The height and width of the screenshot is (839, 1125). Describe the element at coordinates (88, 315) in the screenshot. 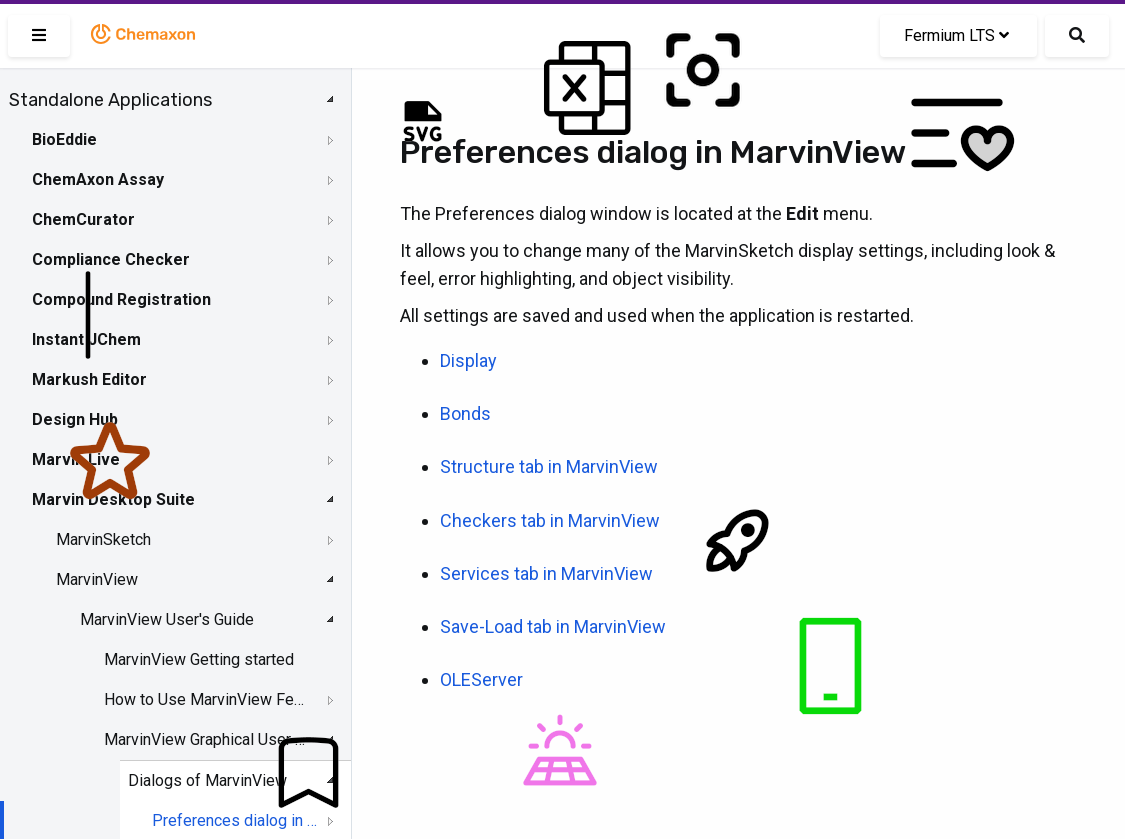

I see `vertical divider or separator between UI elements` at that location.